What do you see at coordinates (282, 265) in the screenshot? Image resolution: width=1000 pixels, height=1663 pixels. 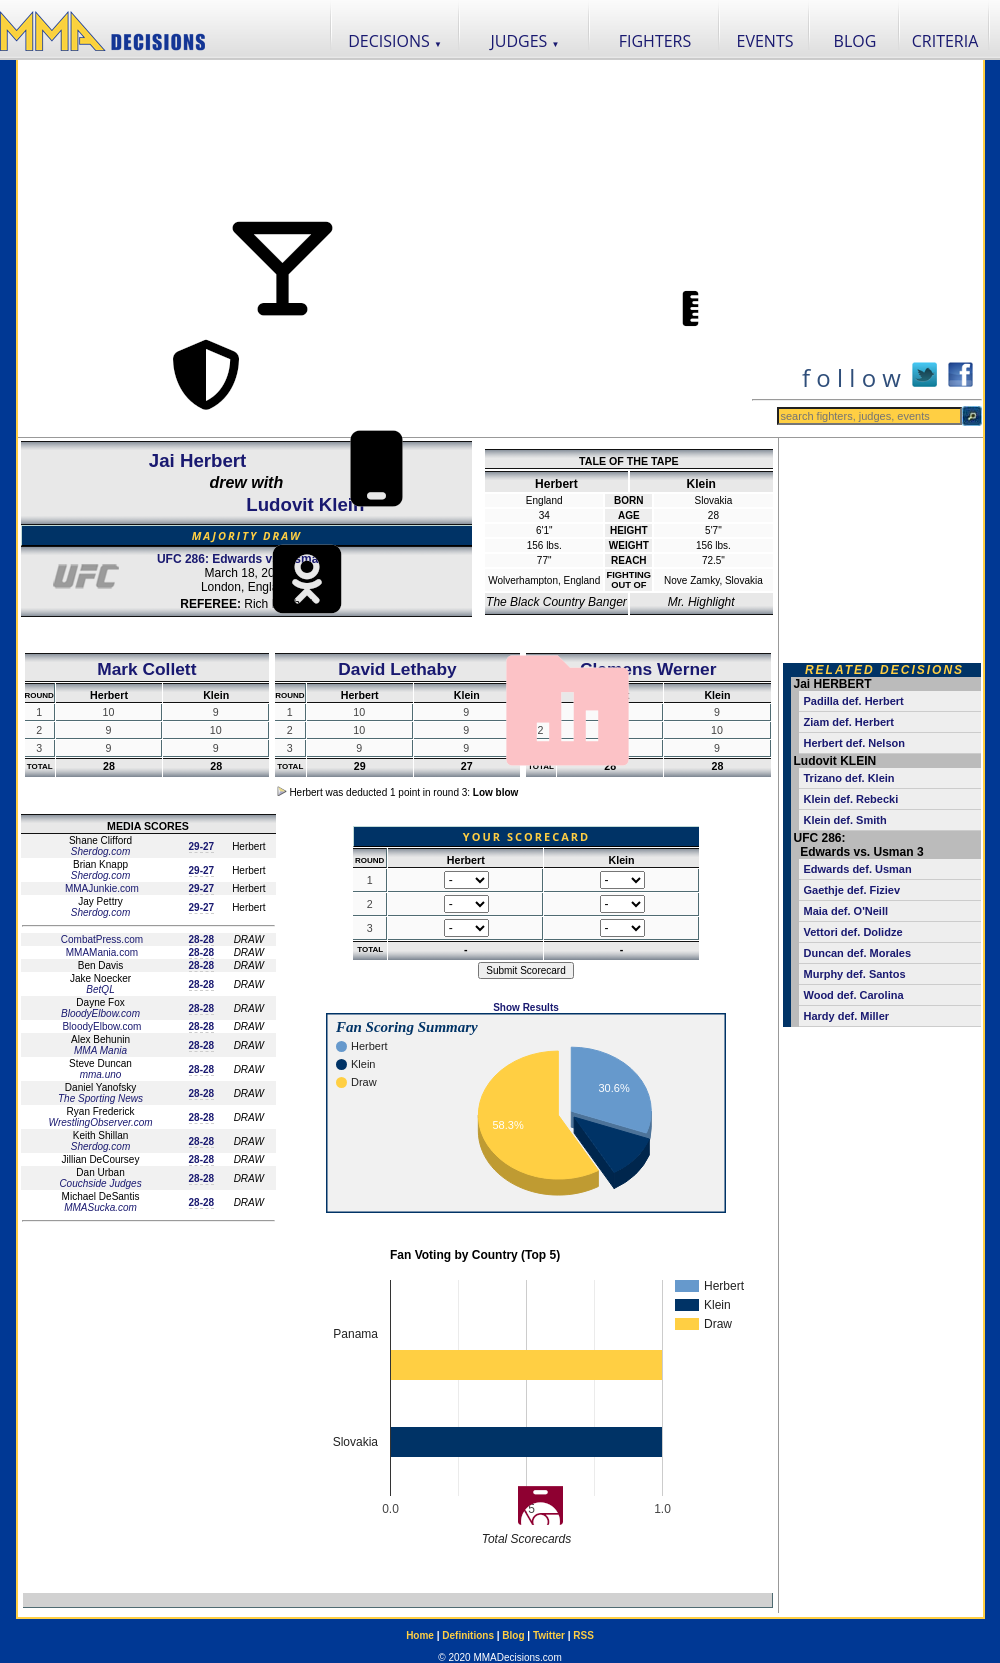 I see `access bar or cocktail menu` at bounding box center [282, 265].